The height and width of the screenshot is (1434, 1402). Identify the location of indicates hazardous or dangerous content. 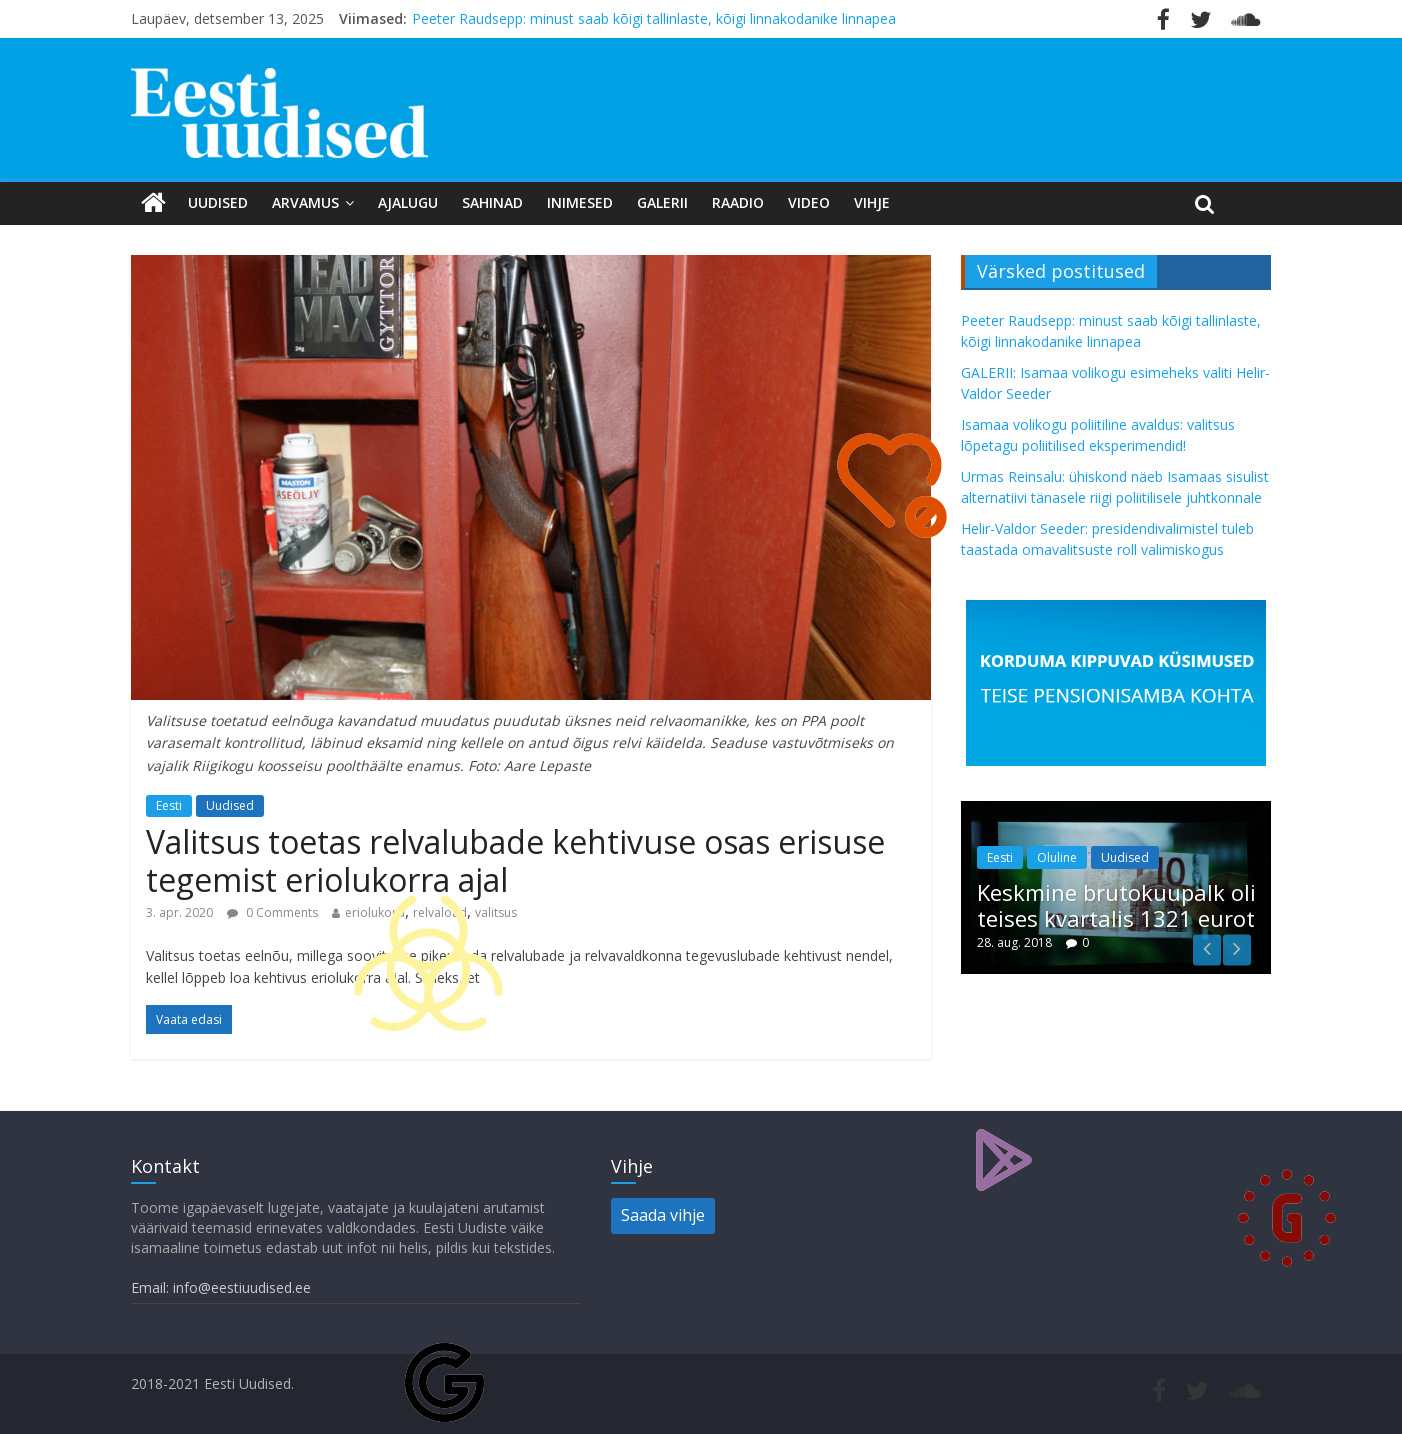
(428, 967).